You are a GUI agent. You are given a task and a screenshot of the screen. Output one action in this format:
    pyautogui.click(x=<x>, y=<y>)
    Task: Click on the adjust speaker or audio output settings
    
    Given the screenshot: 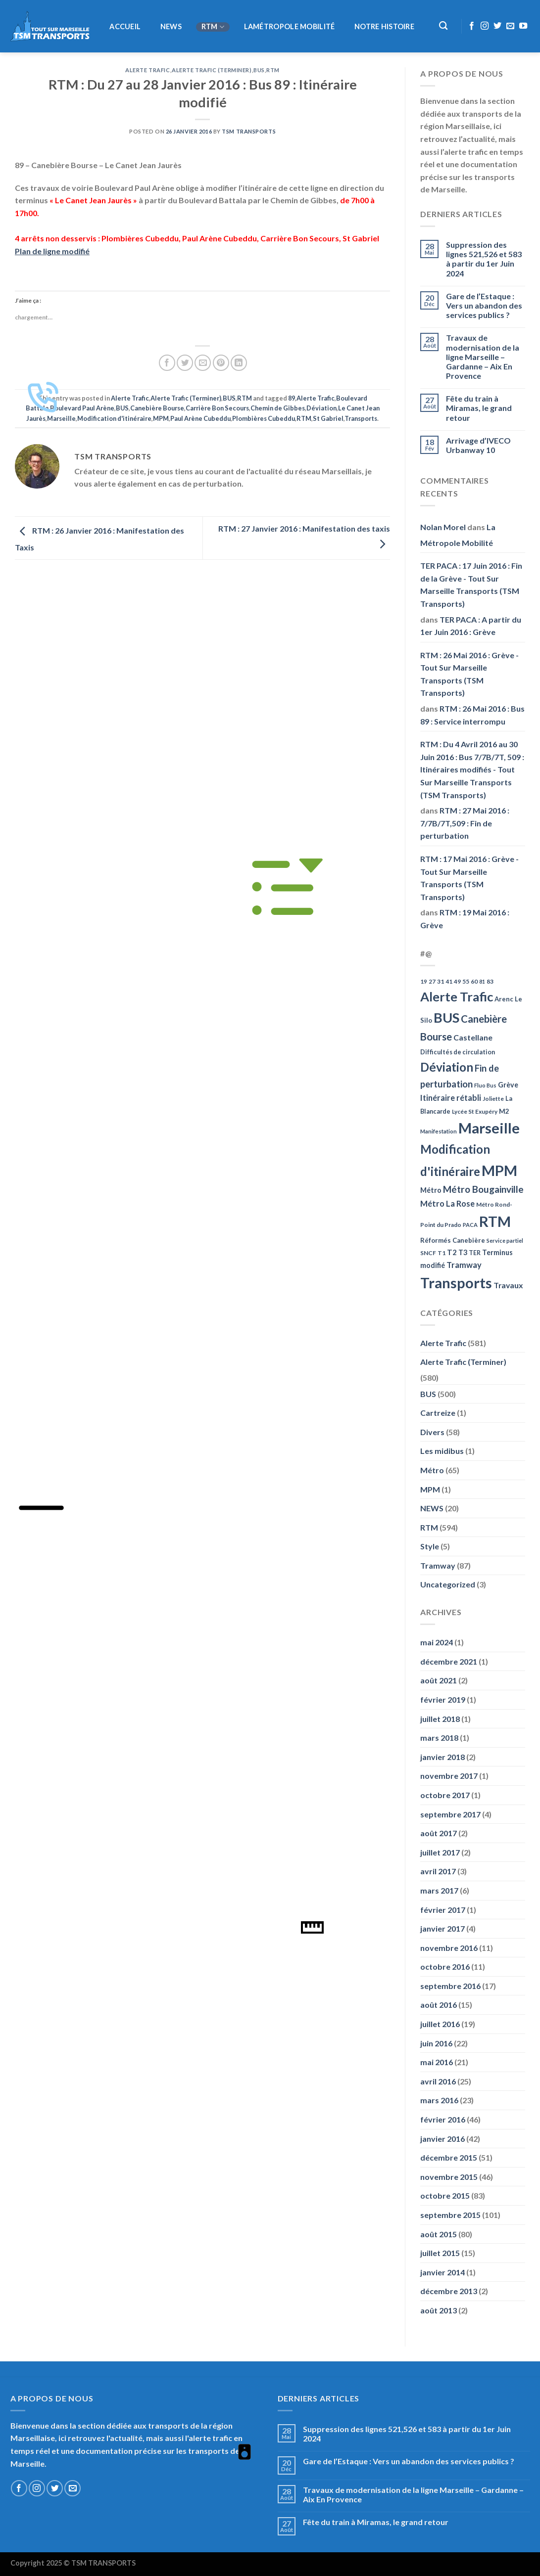 What is the action you would take?
    pyautogui.click(x=245, y=2452)
    